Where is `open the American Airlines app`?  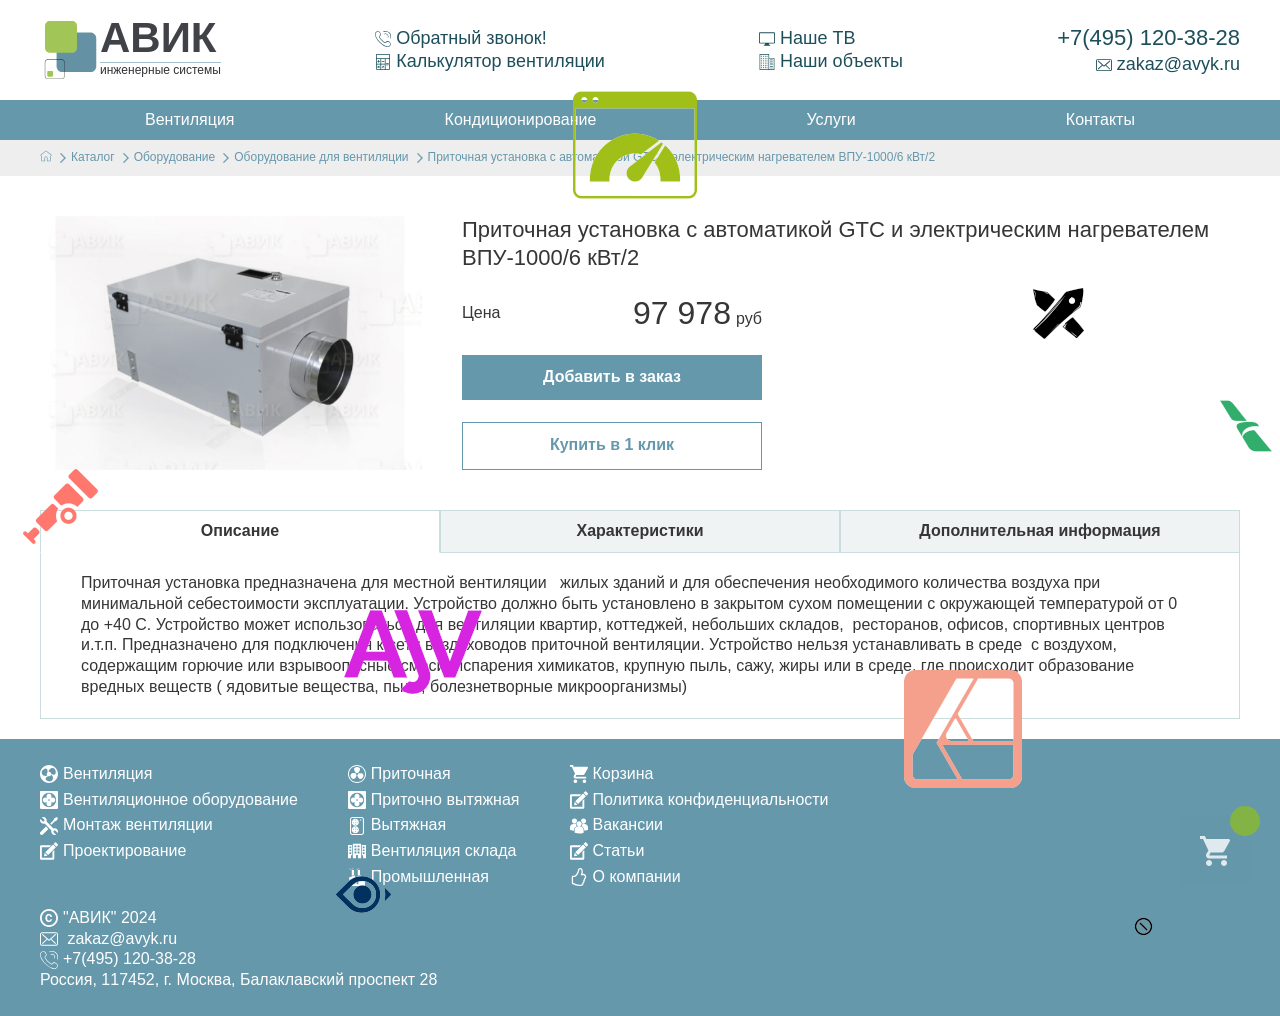
open the American Airlines app is located at coordinates (1246, 426).